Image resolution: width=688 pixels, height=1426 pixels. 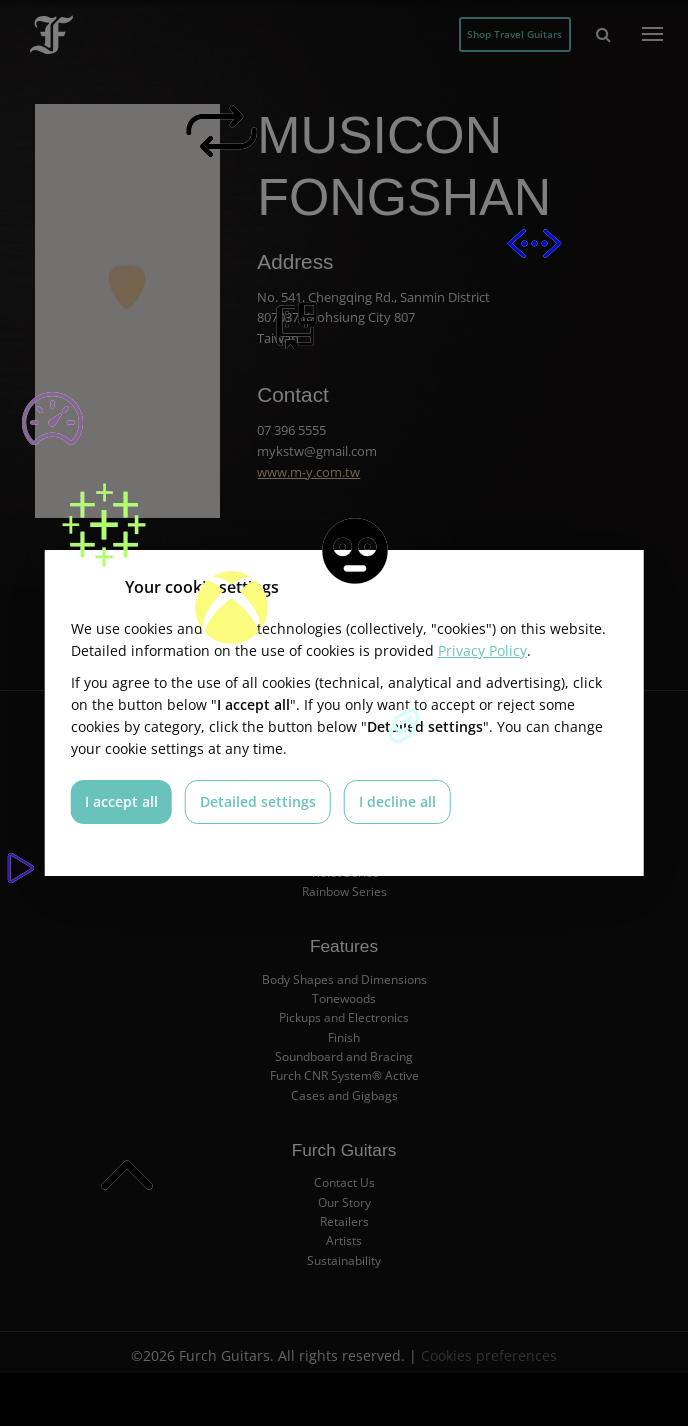 I want to click on link to Svelte framework documentation or resources, so click(x=405, y=725).